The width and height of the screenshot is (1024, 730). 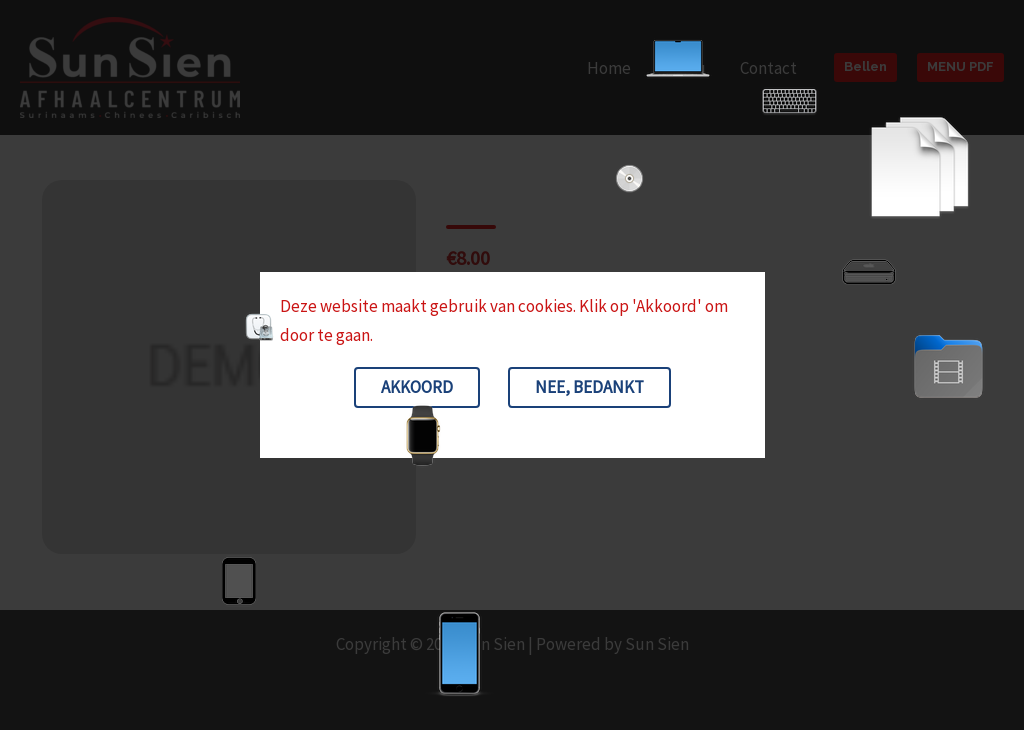 I want to click on indicates this device is a MacBook Air, so click(x=678, y=53).